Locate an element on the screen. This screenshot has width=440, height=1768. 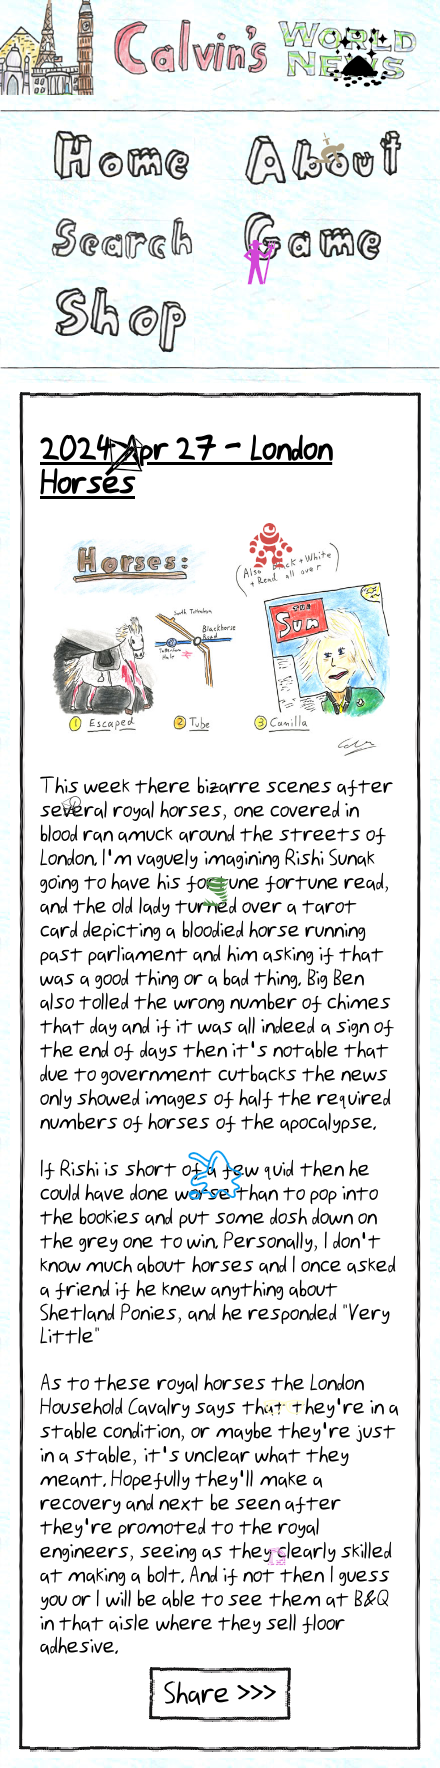
explore ancient ruins or archaeological sites is located at coordinates (276, 1556).